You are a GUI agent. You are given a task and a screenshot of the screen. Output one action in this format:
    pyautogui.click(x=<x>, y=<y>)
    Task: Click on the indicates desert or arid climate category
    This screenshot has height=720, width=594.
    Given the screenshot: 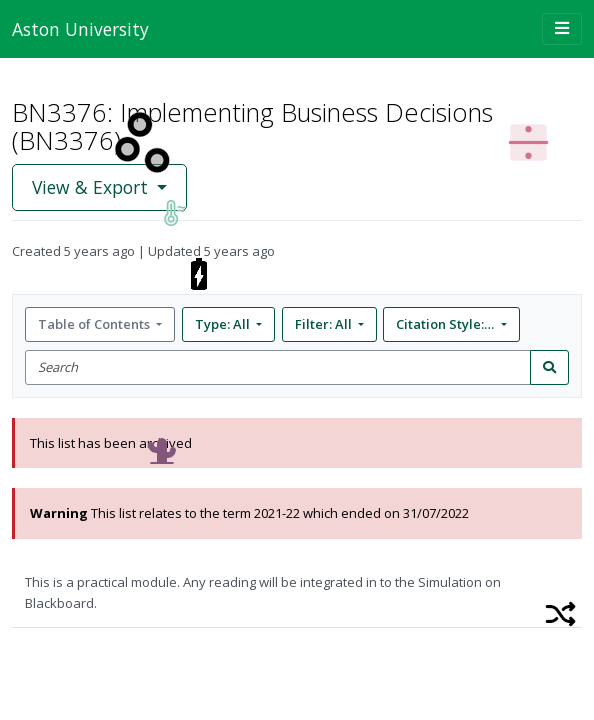 What is the action you would take?
    pyautogui.click(x=162, y=452)
    